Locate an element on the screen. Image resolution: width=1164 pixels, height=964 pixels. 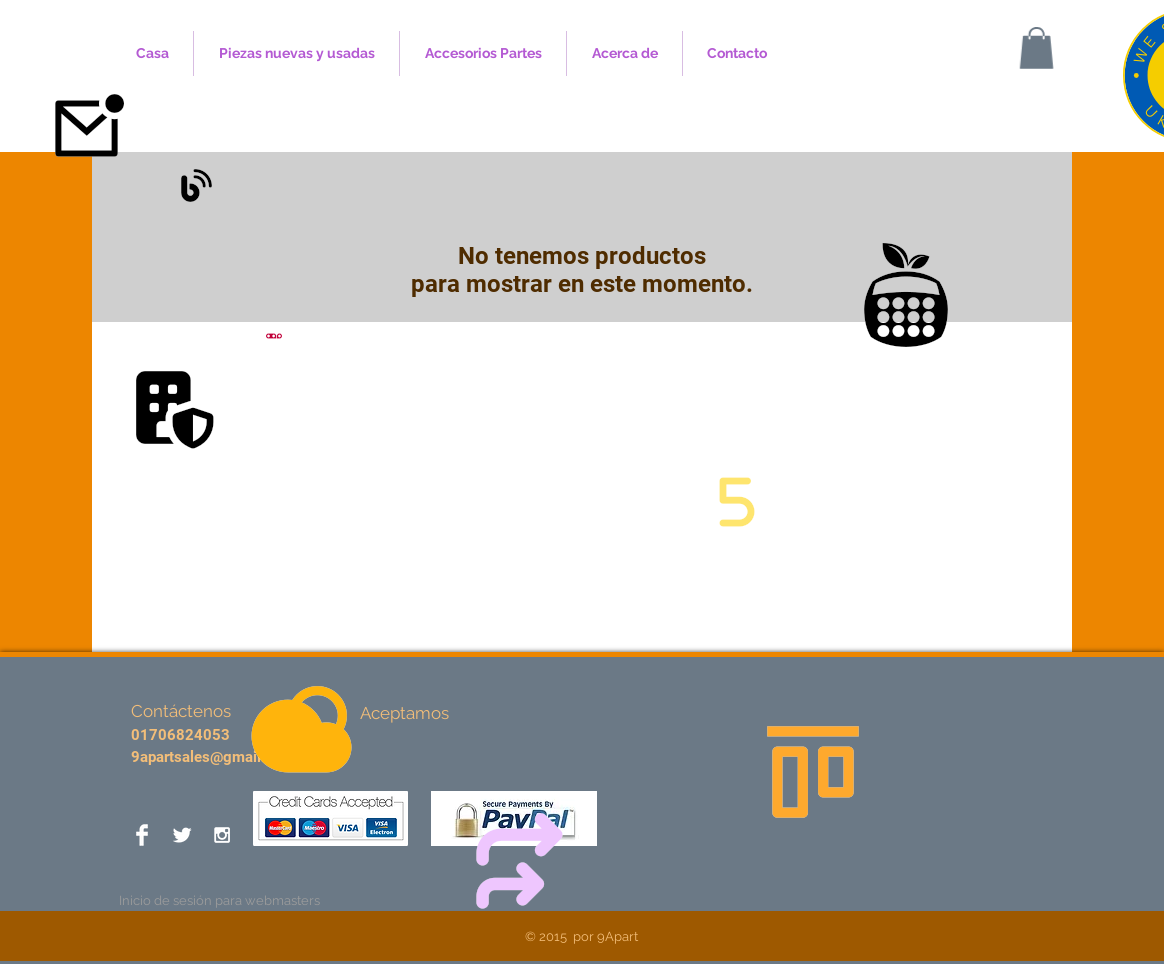
indicates unread mail or messages is located at coordinates (86, 128).